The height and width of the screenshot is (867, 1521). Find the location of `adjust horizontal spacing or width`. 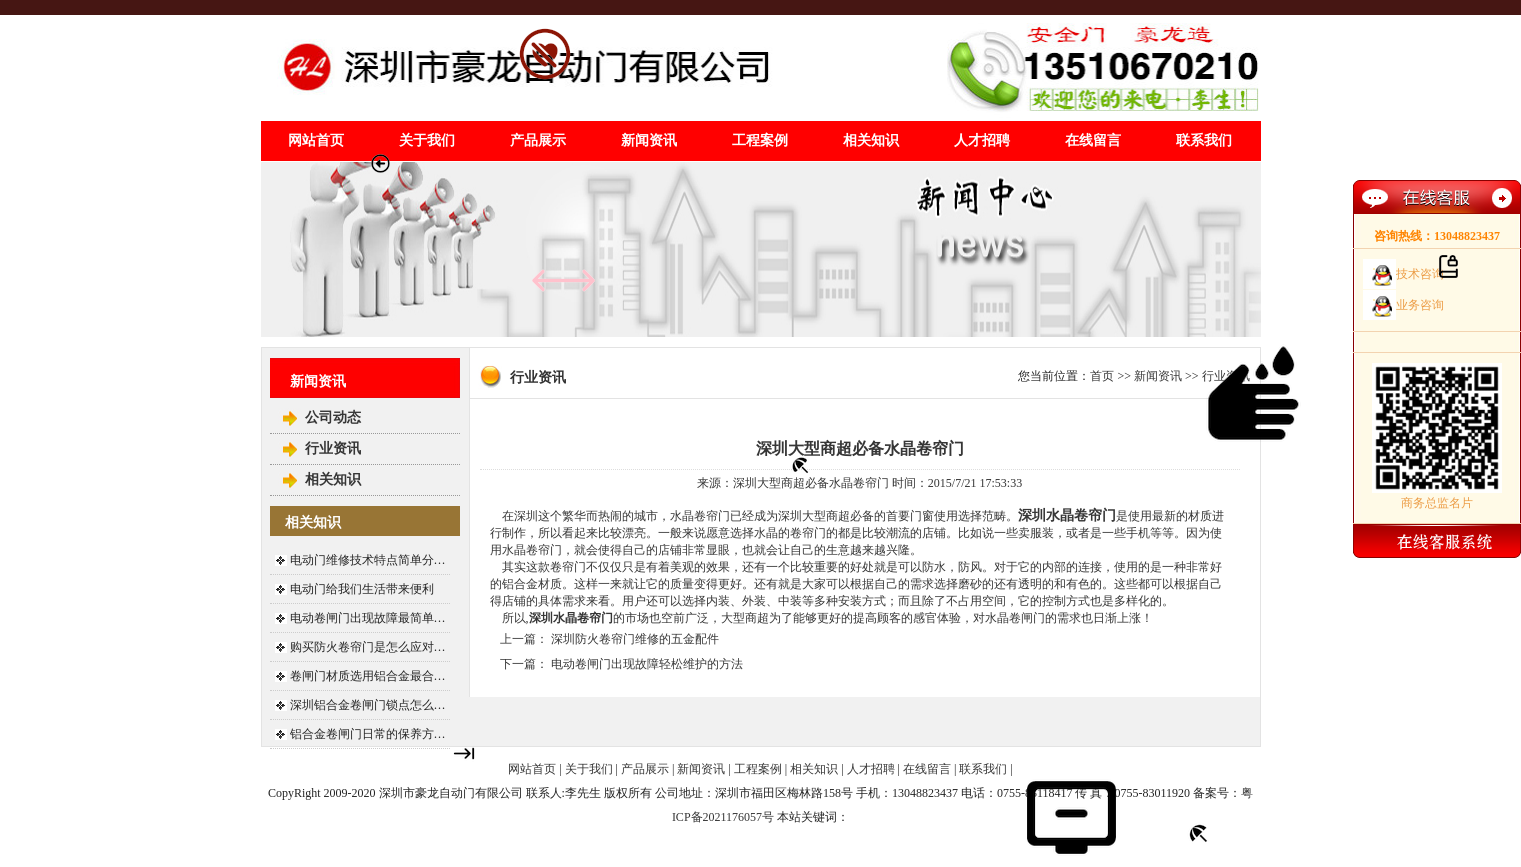

adjust horizontal spacing or width is located at coordinates (563, 280).